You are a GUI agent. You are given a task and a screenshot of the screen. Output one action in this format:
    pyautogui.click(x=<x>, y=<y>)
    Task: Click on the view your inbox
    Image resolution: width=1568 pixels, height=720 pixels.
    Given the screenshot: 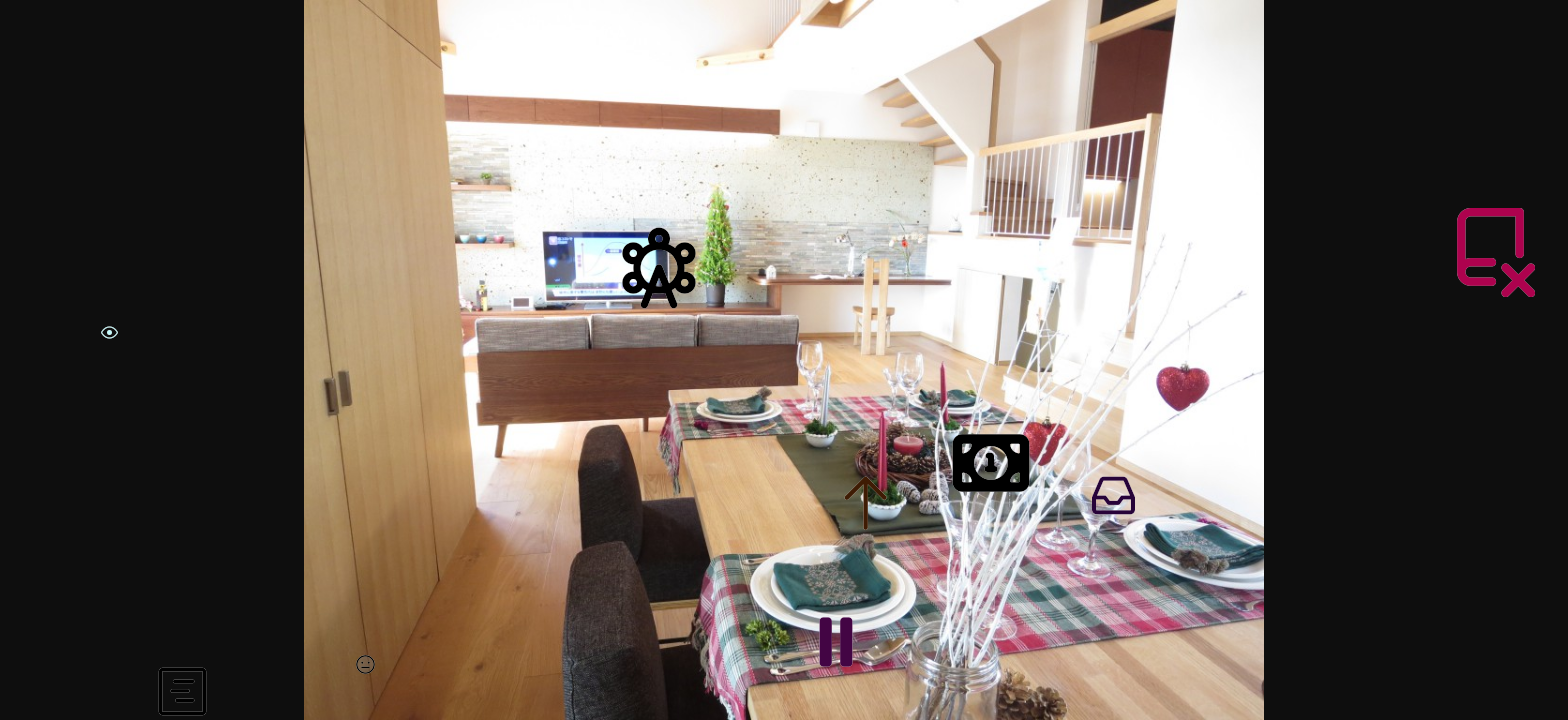 What is the action you would take?
    pyautogui.click(x=1113, y=495)
    